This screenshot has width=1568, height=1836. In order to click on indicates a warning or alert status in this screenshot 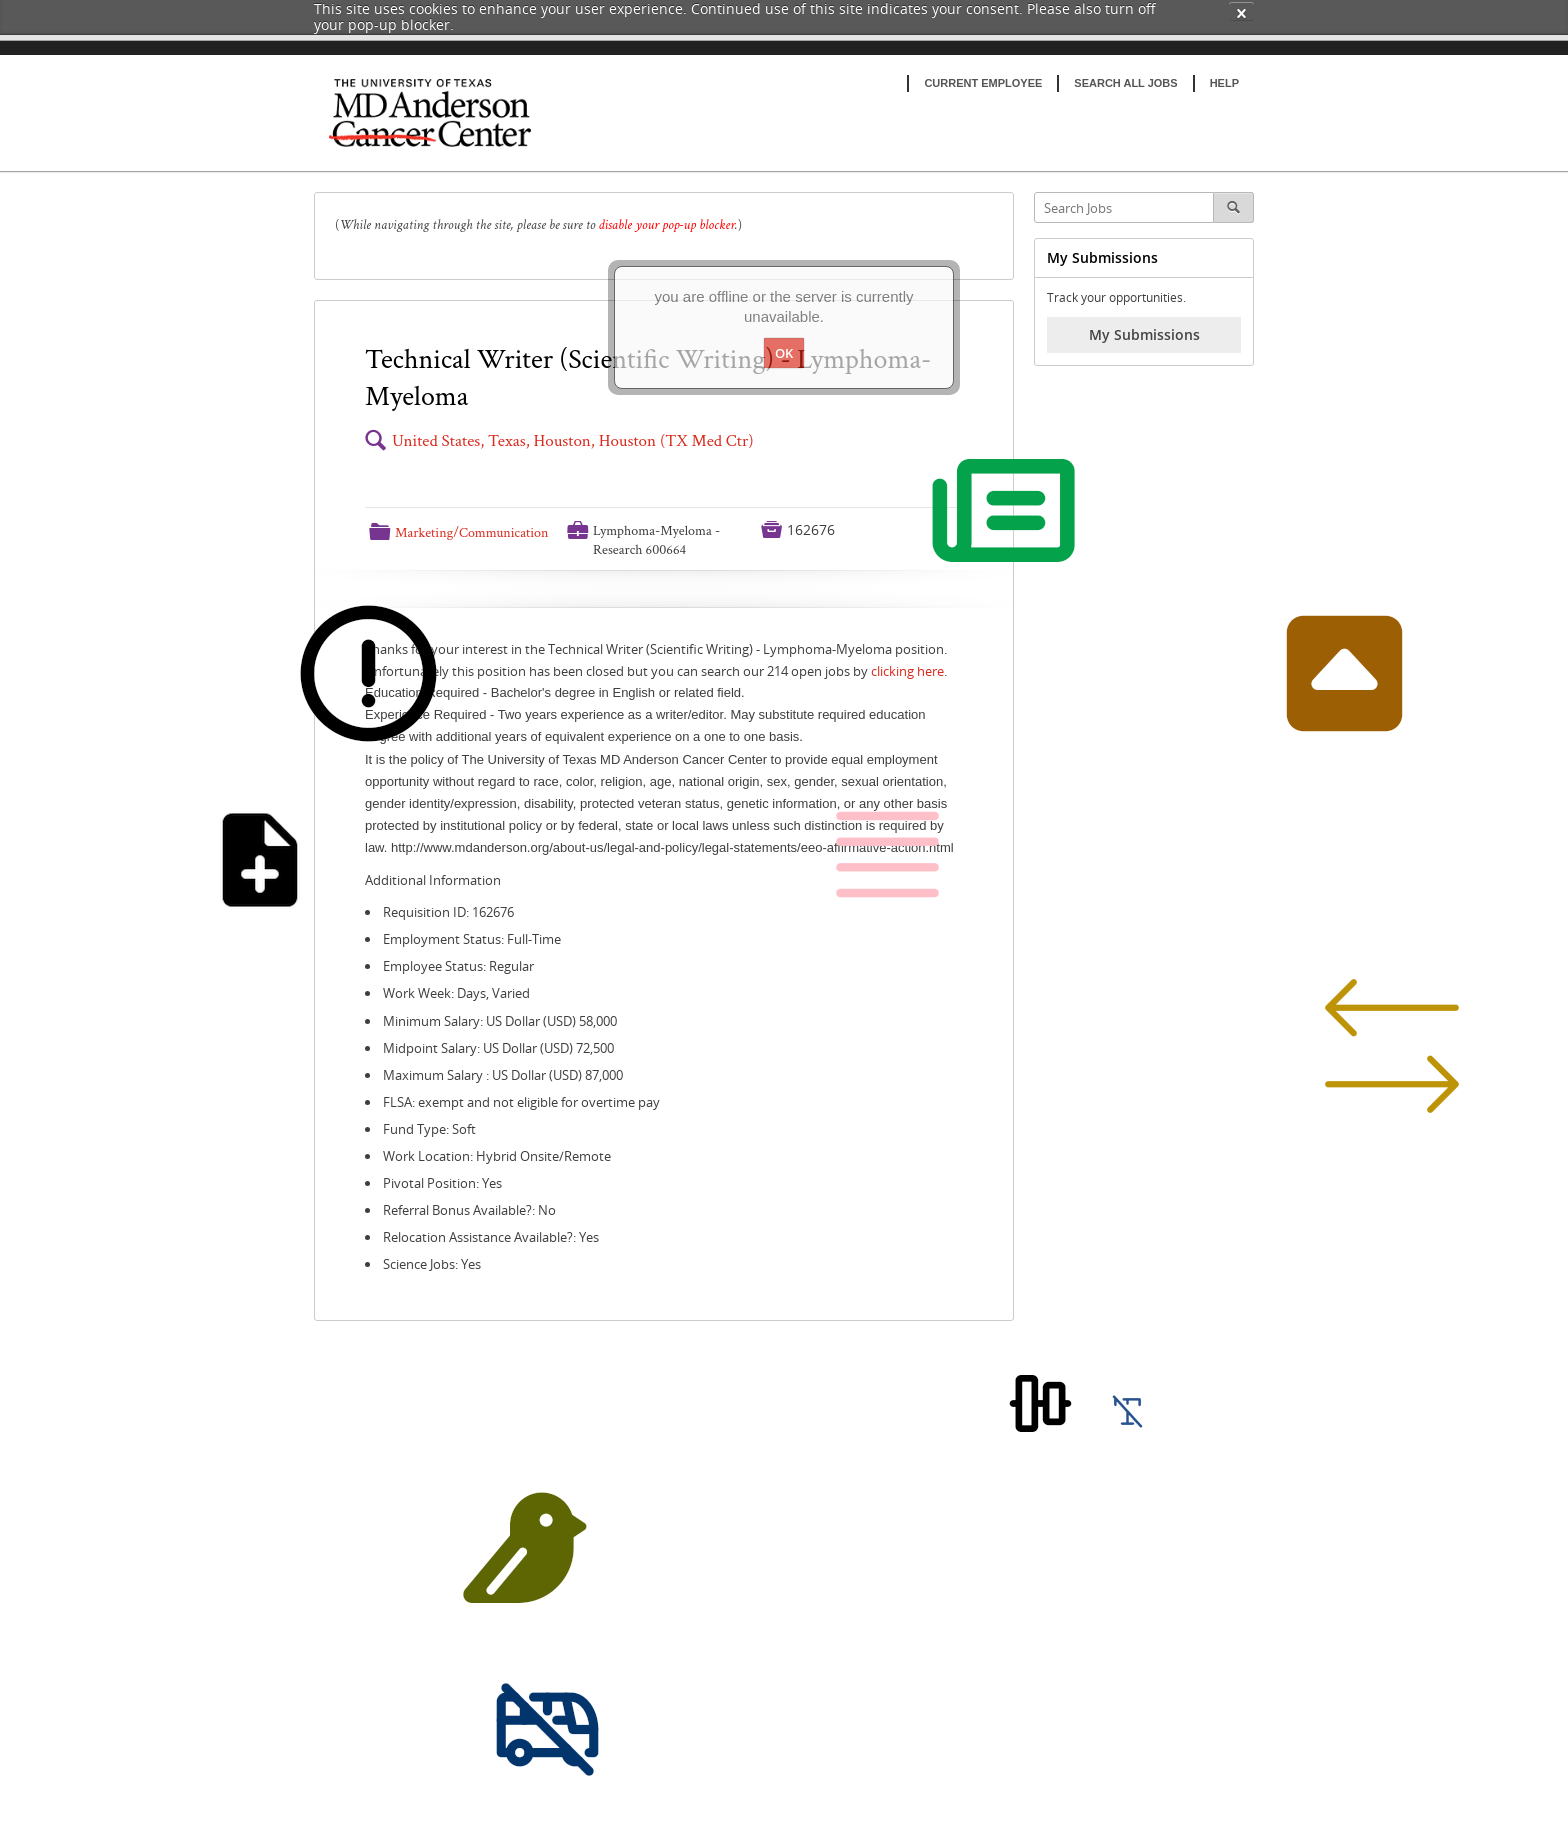, I will do `click(368, 673)`.